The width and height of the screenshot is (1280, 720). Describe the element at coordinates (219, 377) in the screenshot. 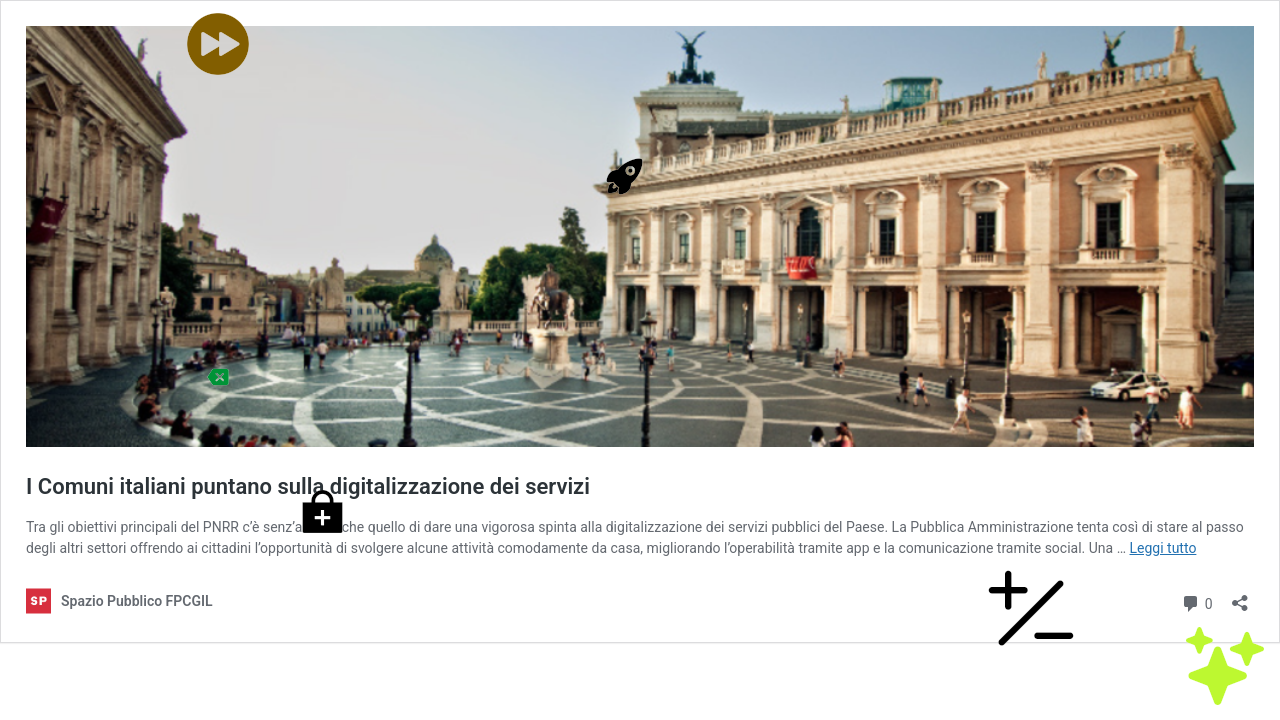

I see `delete the last character entered` at that location.